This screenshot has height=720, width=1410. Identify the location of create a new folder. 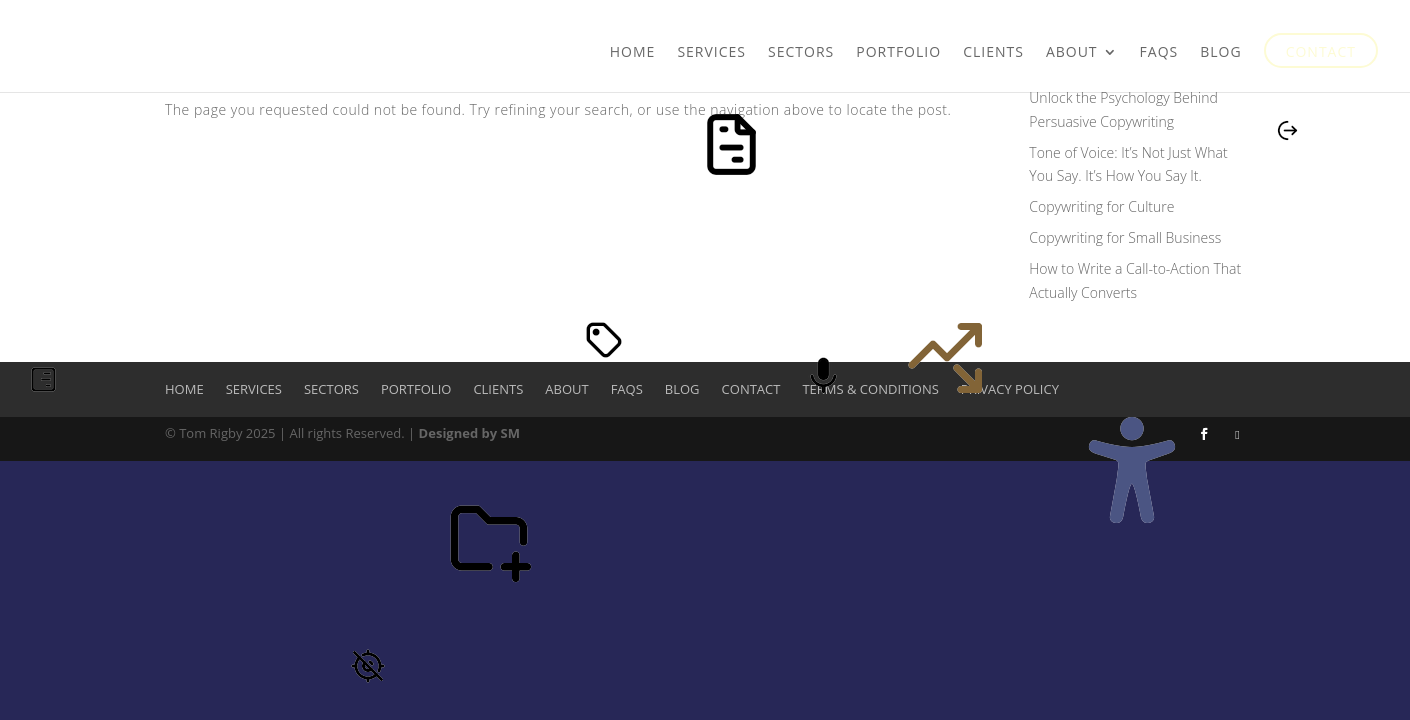
(489, 540).